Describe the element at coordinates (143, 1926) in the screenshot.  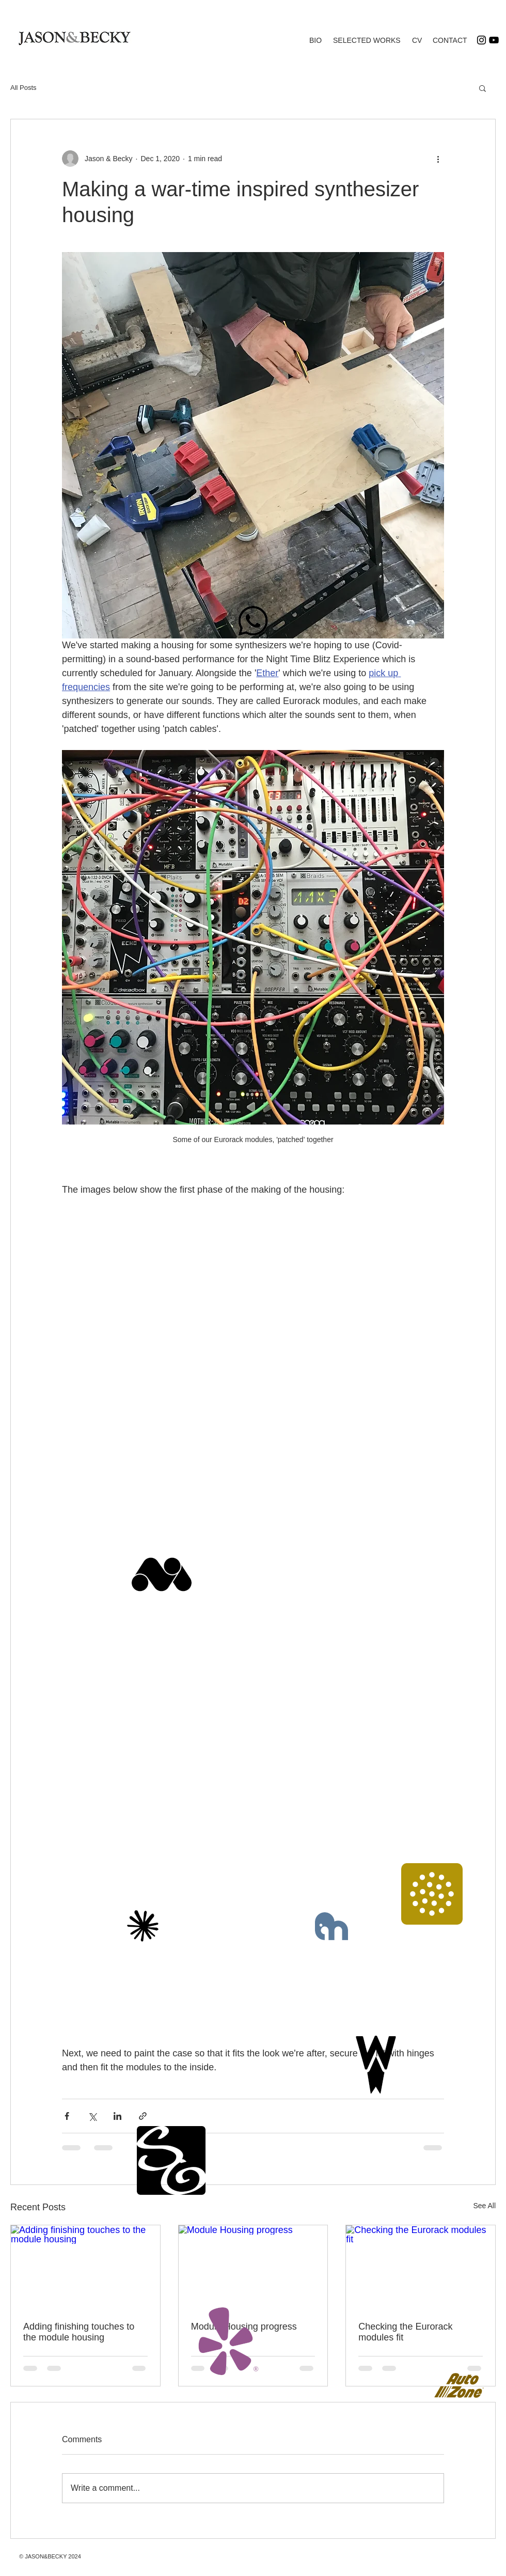
I see `open the Claude AI assistant app` at that location.